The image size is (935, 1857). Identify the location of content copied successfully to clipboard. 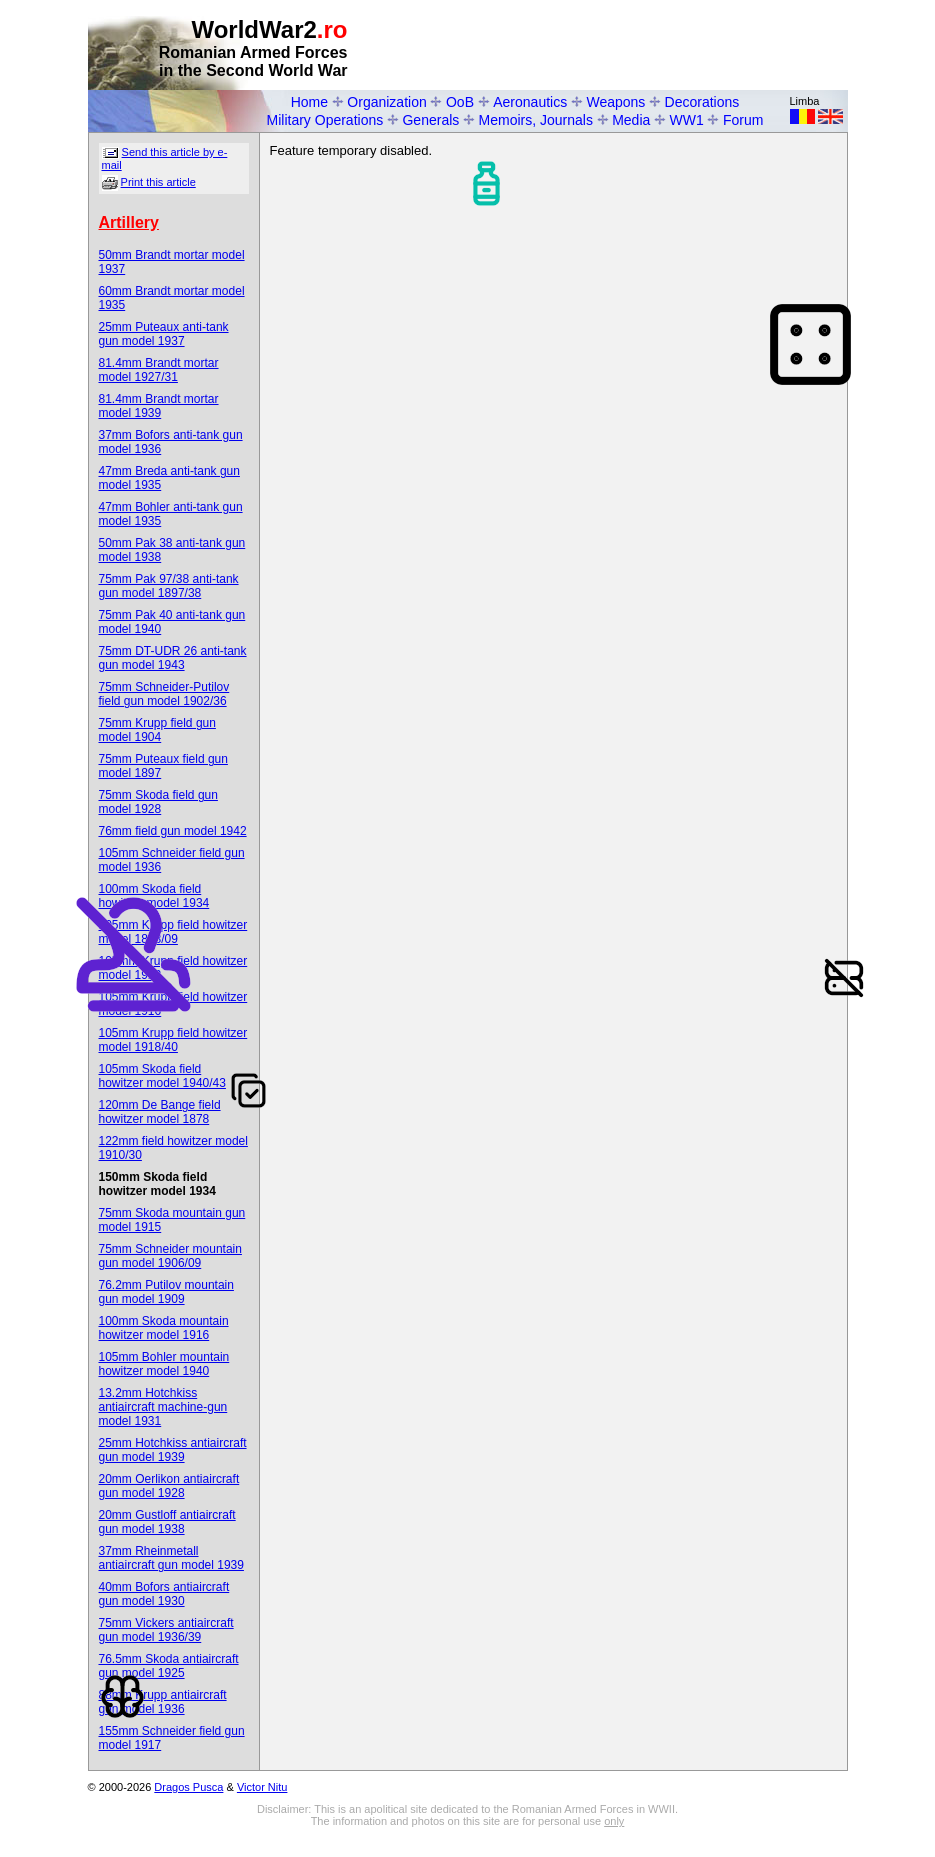
(248, 1090).